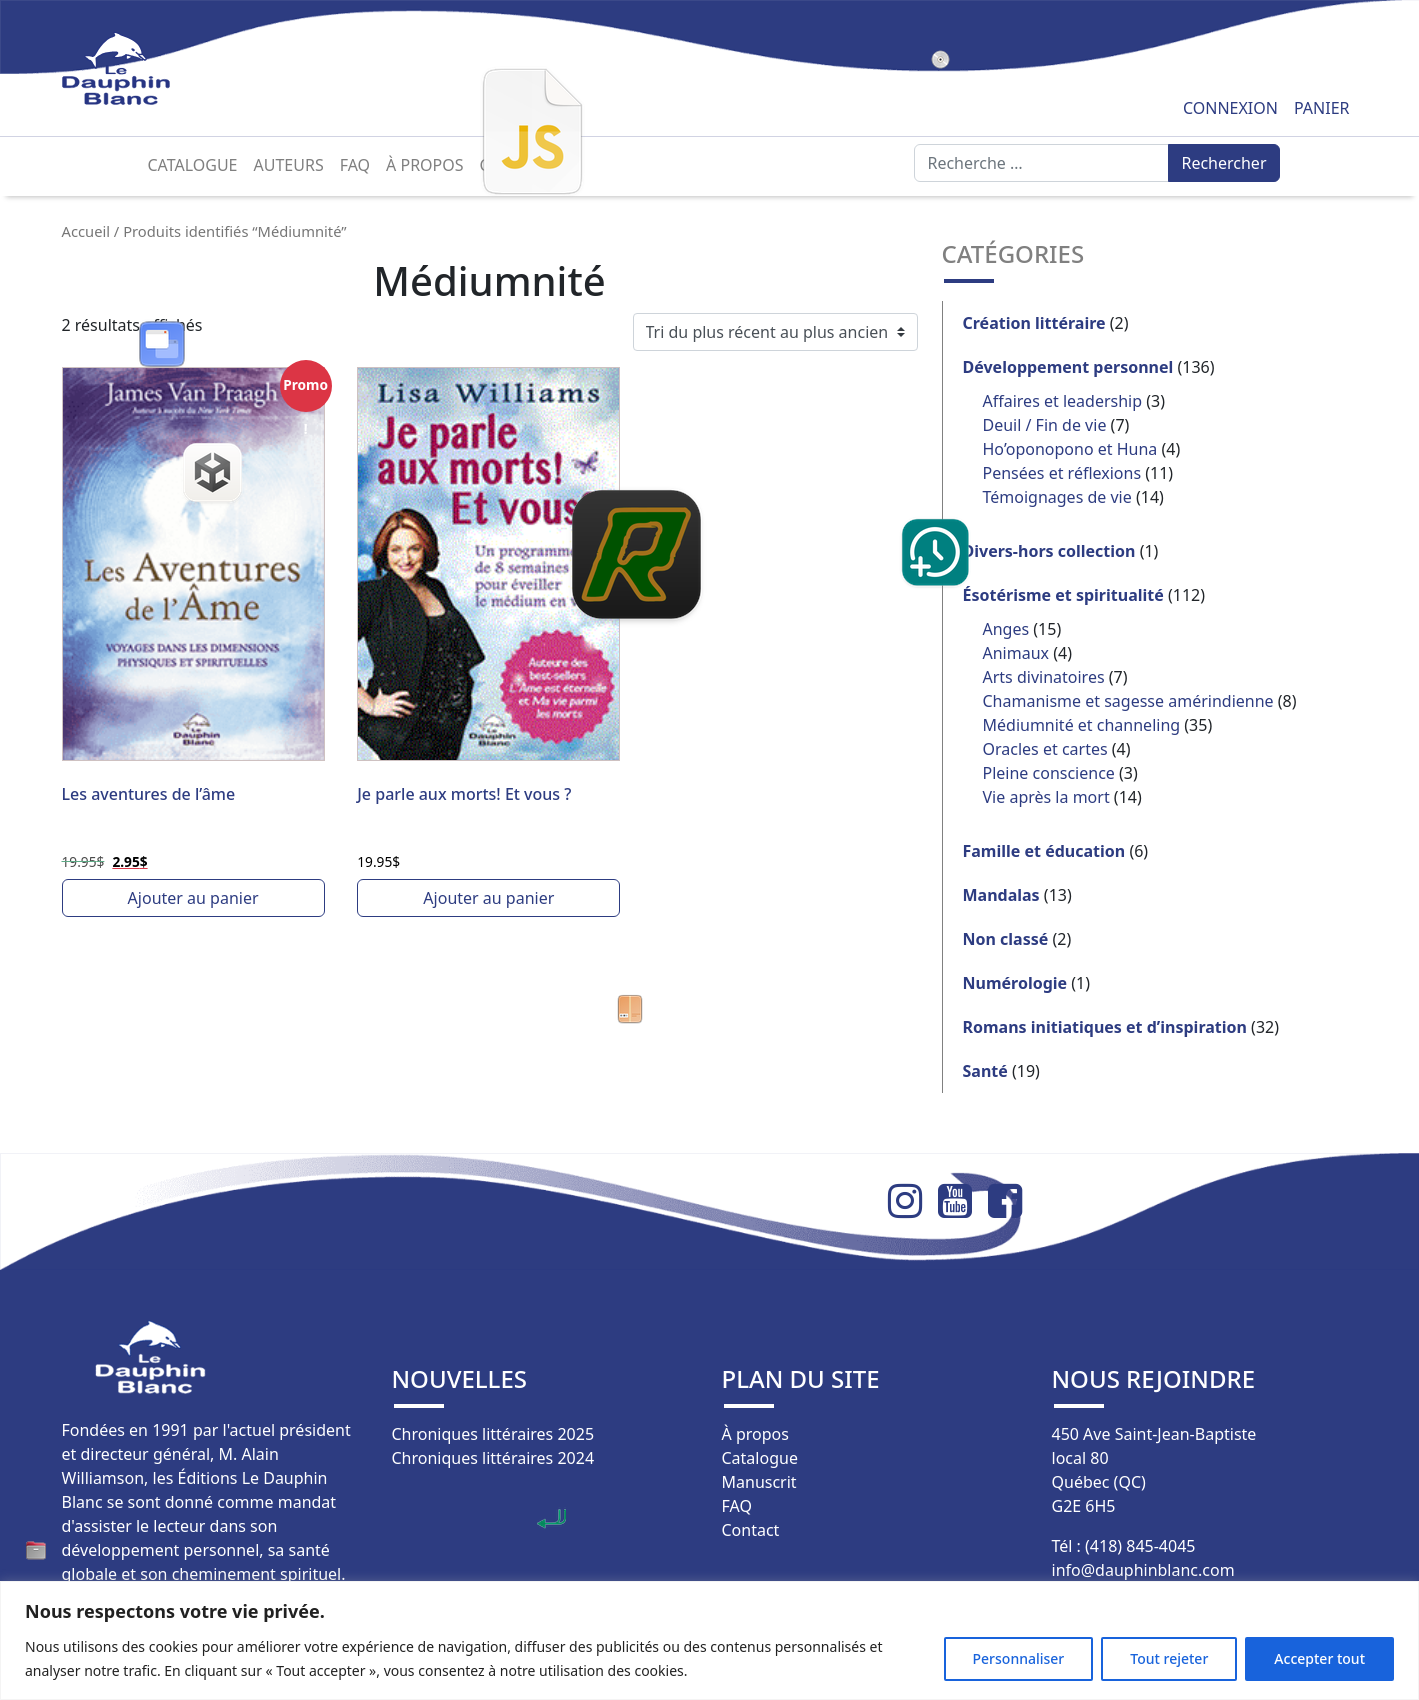  Describe the element at coordinates (36, 1550) in the screenshot. I see `open file manager application` at that location.